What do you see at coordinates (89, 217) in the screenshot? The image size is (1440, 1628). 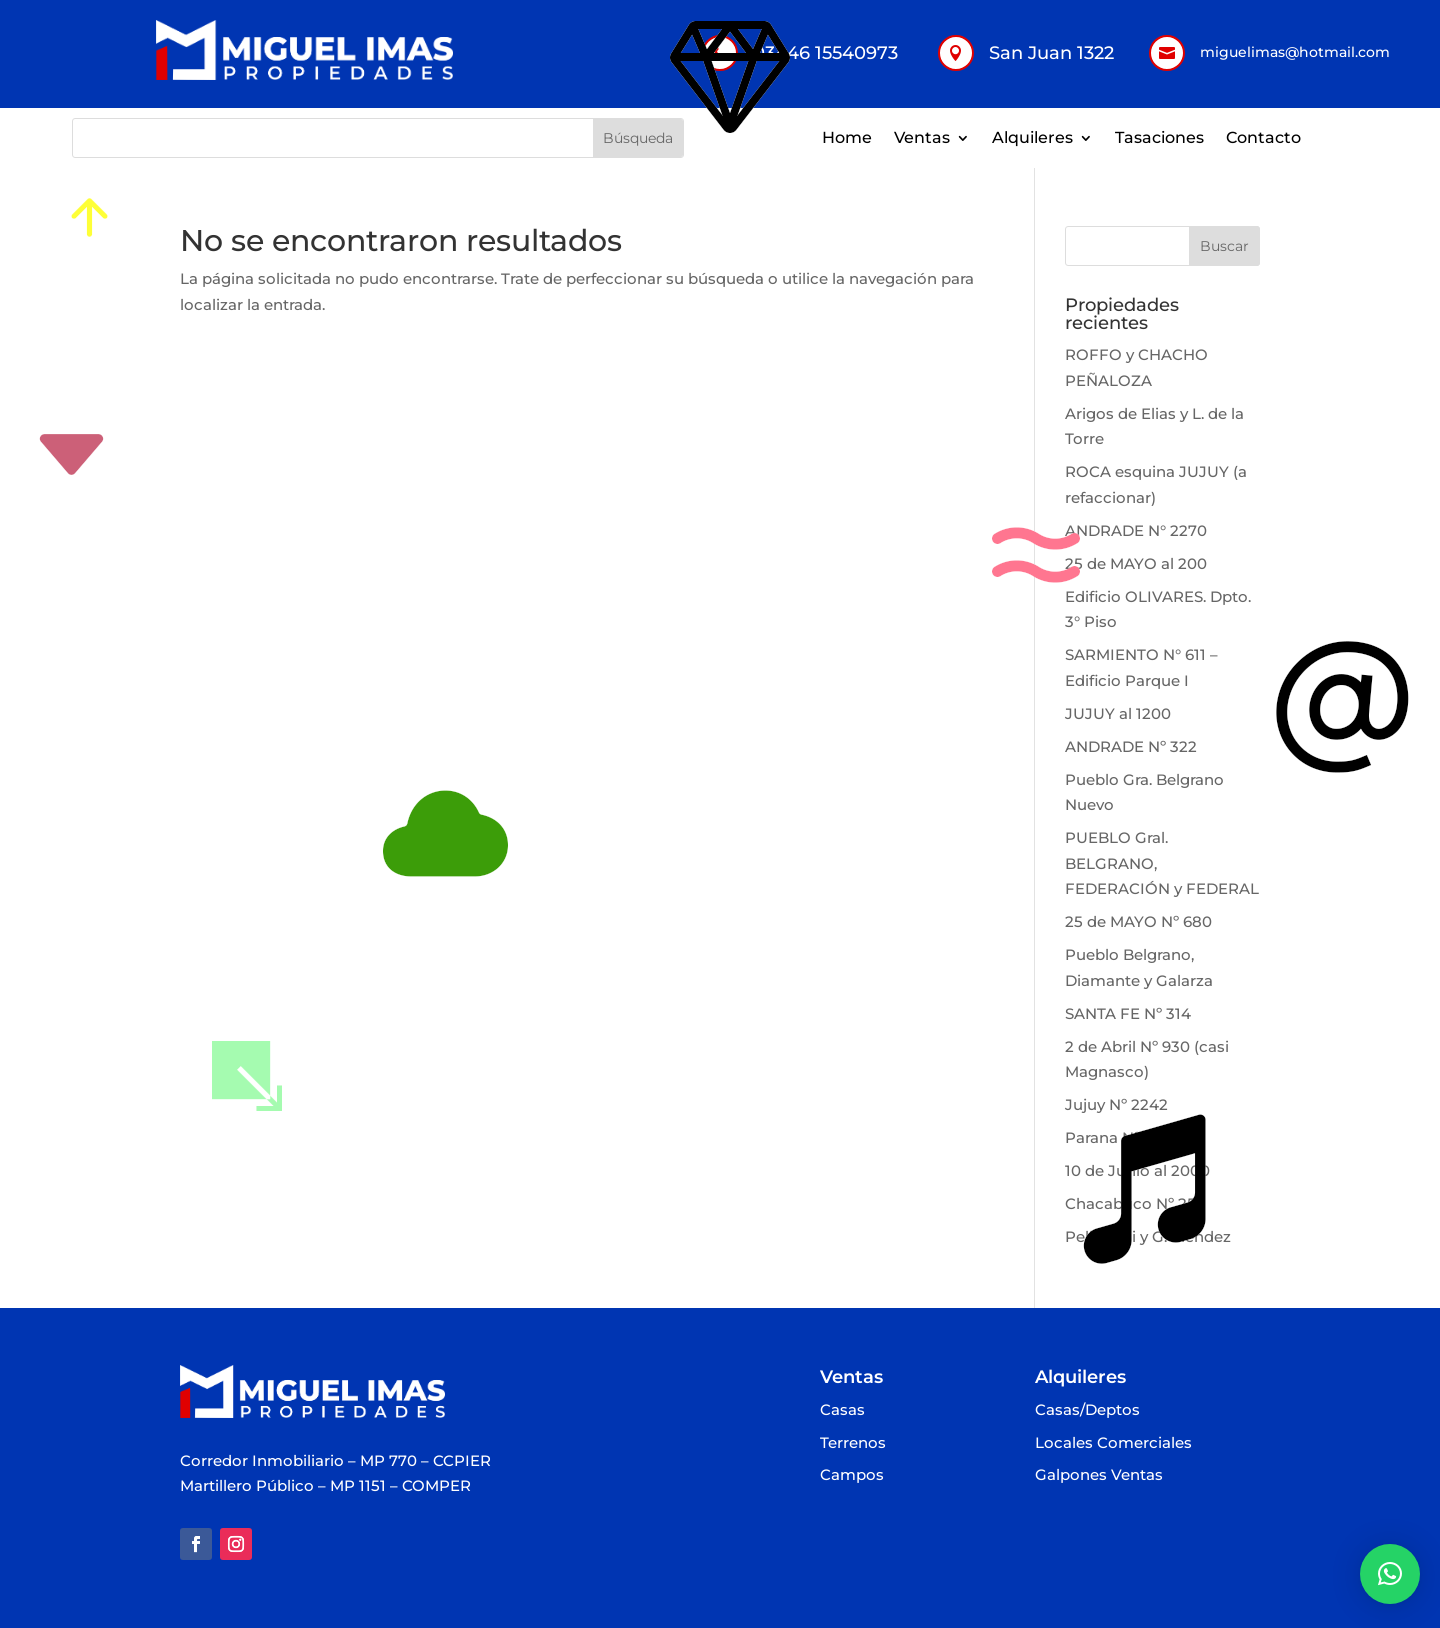 I see `scroll to top of page` at bounding box center [89, 217].